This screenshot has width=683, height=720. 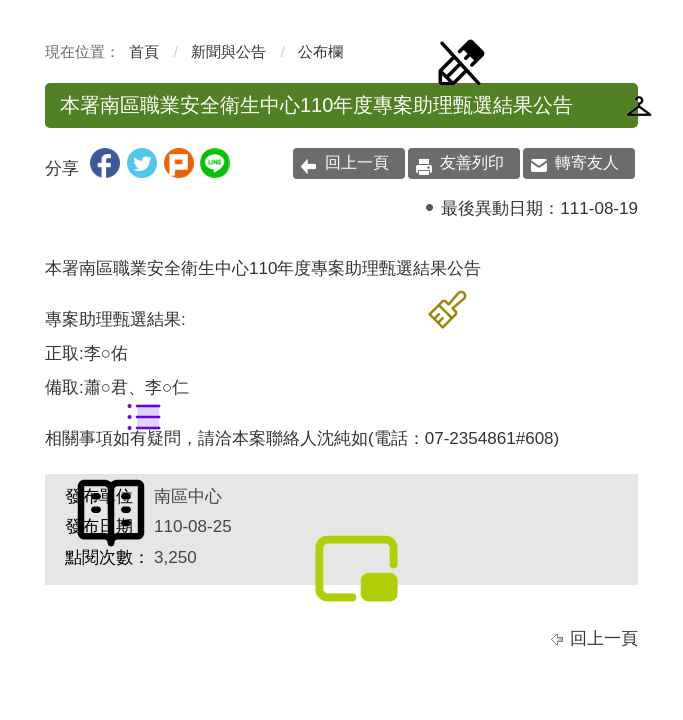 What do you see at coordinates (448, 309) in the screenshot?
I see `access painting or drawing tools` at bounding box center [448, 309].